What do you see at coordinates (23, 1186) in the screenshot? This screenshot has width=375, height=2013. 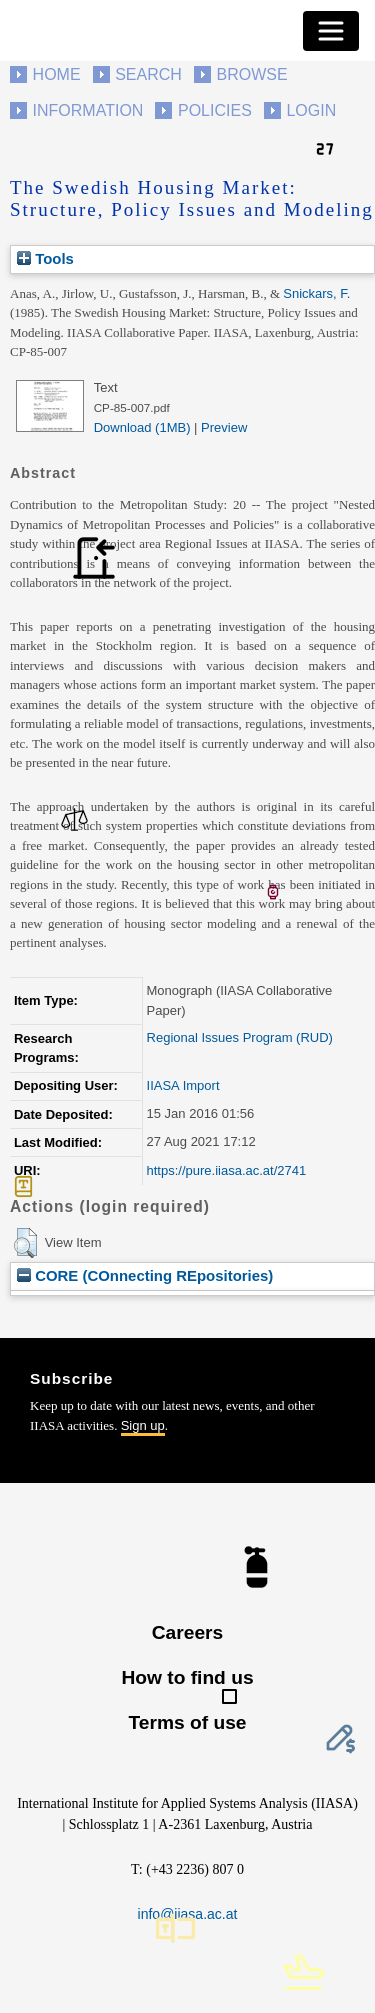 I see `access text formatting options` at bounding box center [23, 1186].